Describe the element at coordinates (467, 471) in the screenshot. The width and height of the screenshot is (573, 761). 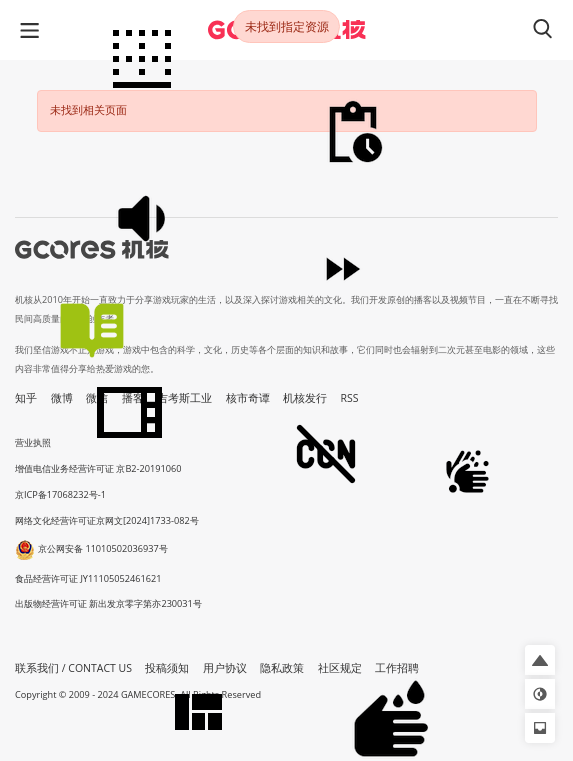
I see `wash hands reminder or hygiene indicator` at that location.